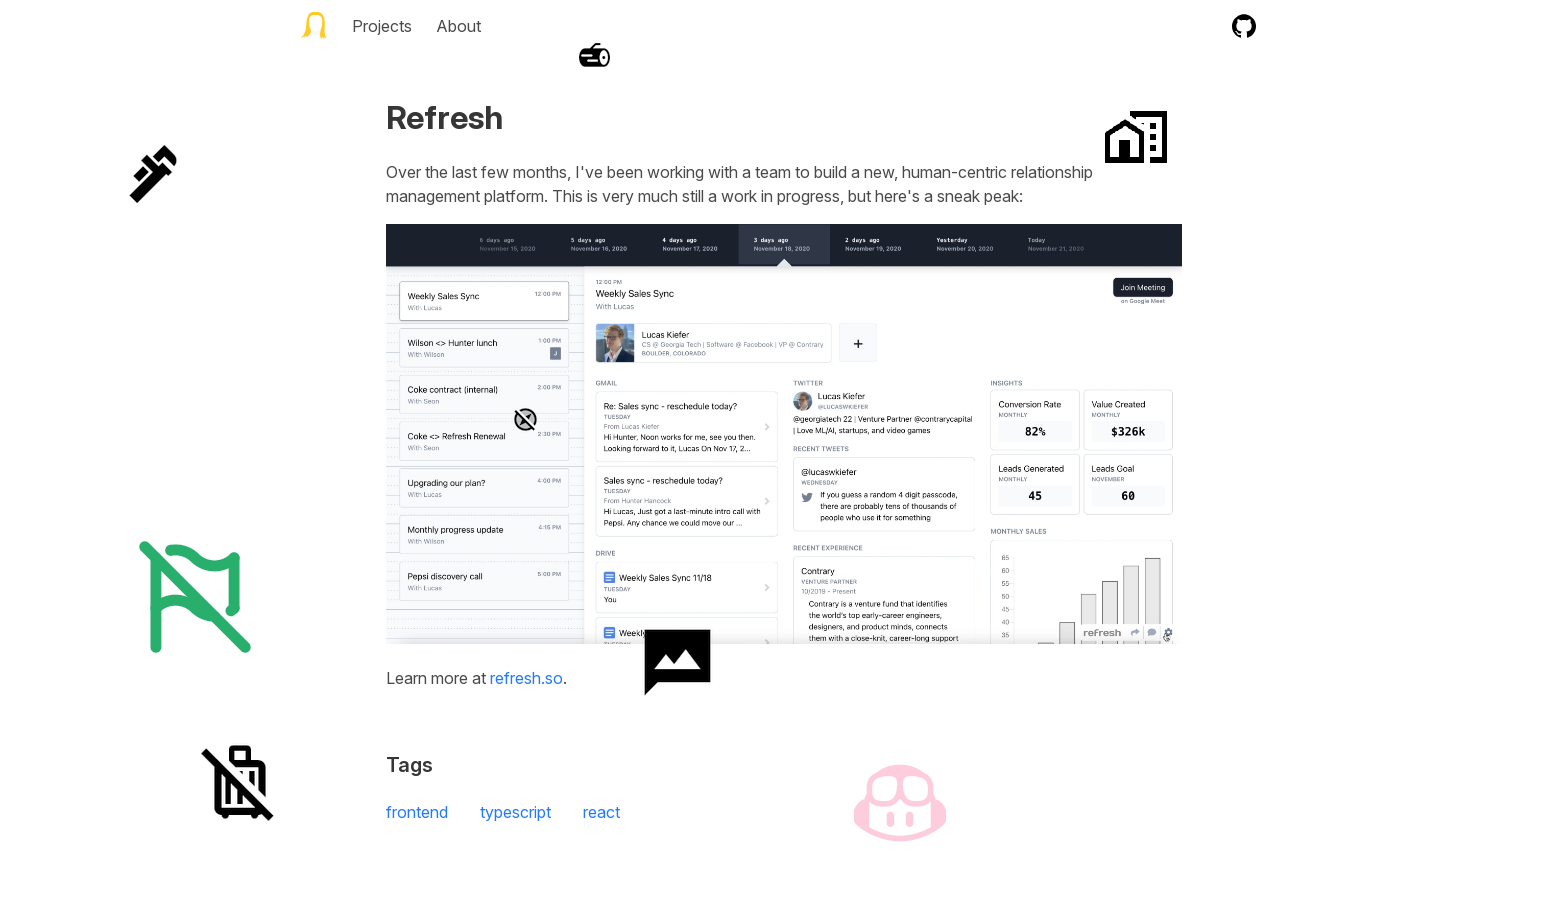 The image size is (1568, 912). I want to click on disable flag or marker, so click(195, 597).